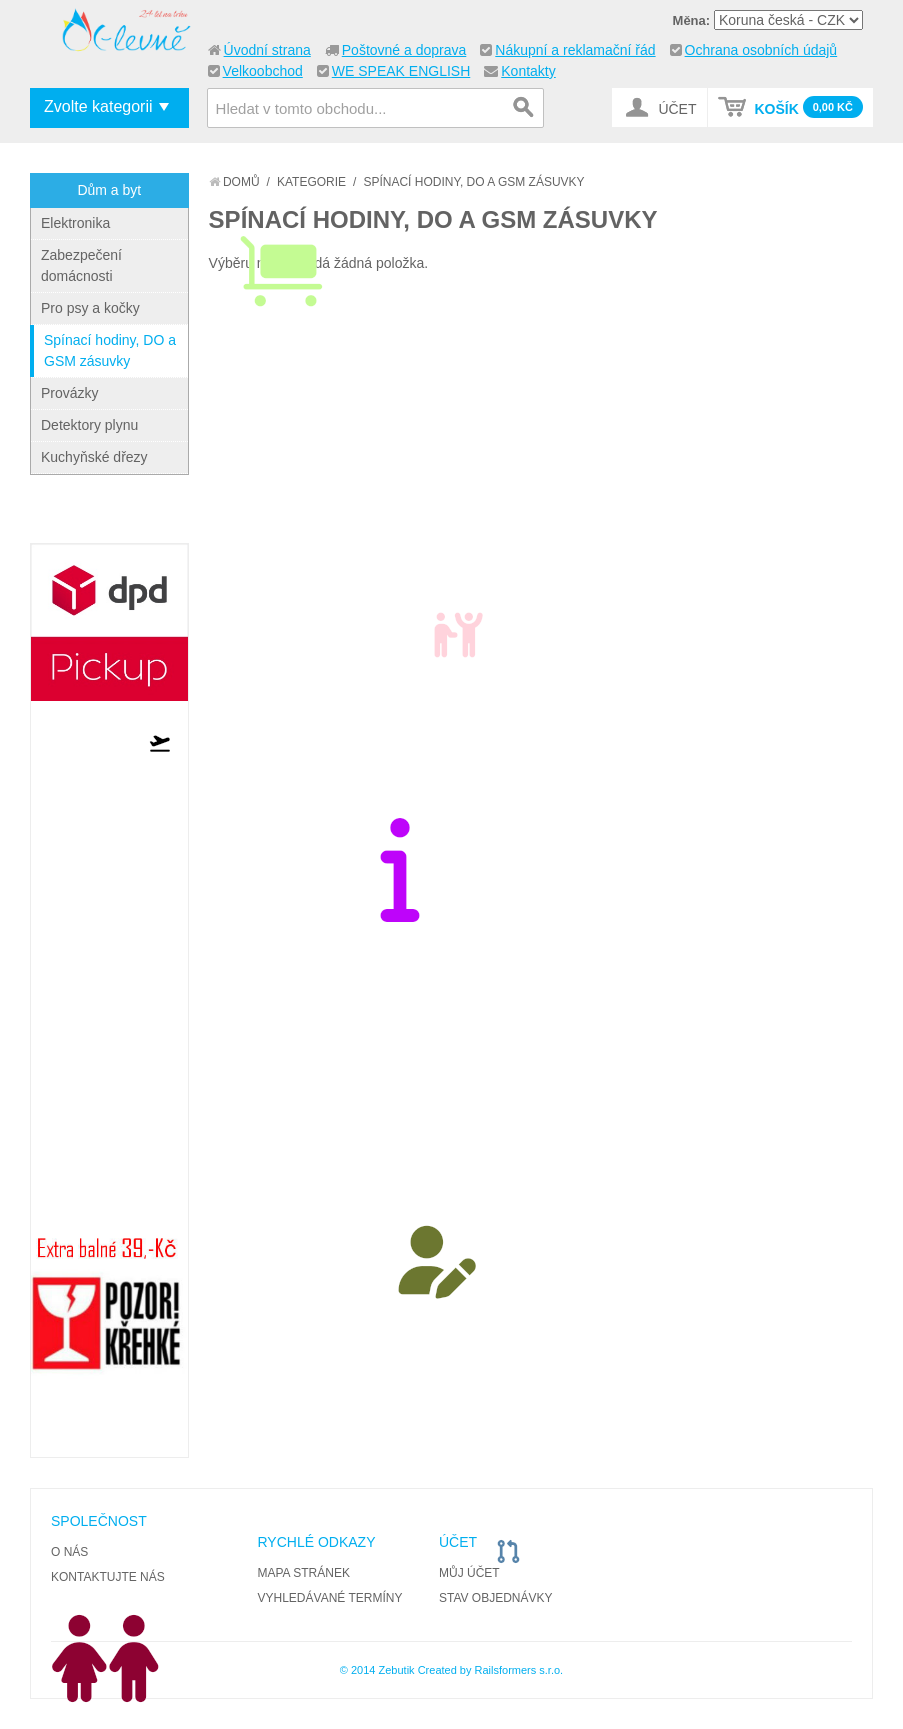  What do you see at coordinates (106, 1658) in the screenshot?
I see `indicates child-friendly or family content` at bounding box center [106, 1658].